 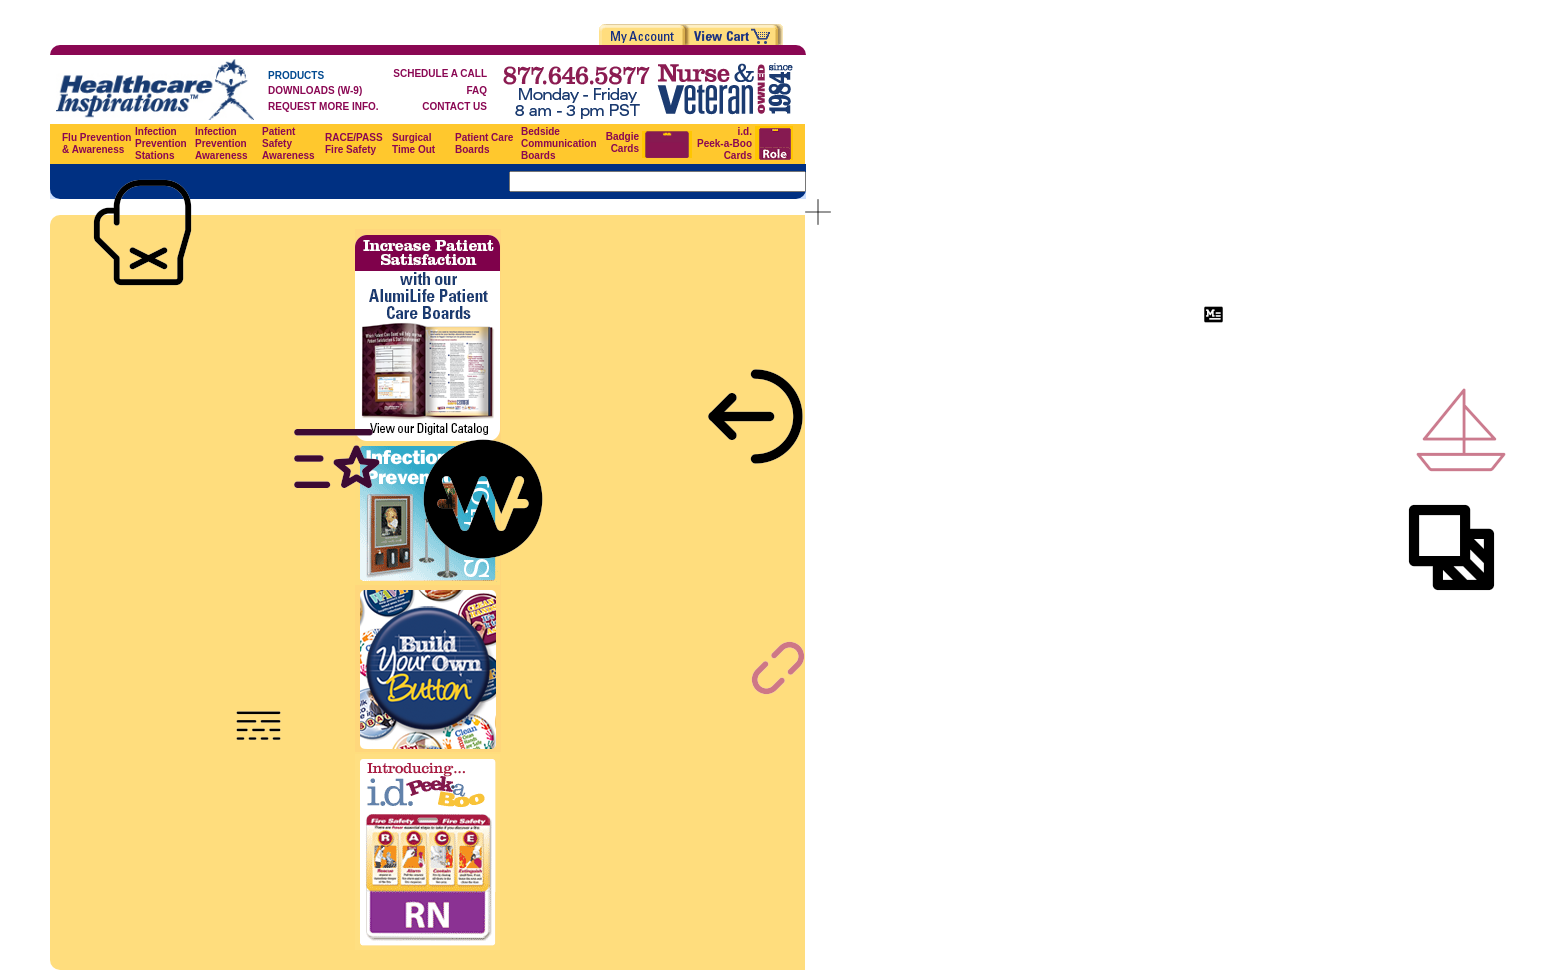 I want to click on open article on Medium, so click(x=1213, y=314).